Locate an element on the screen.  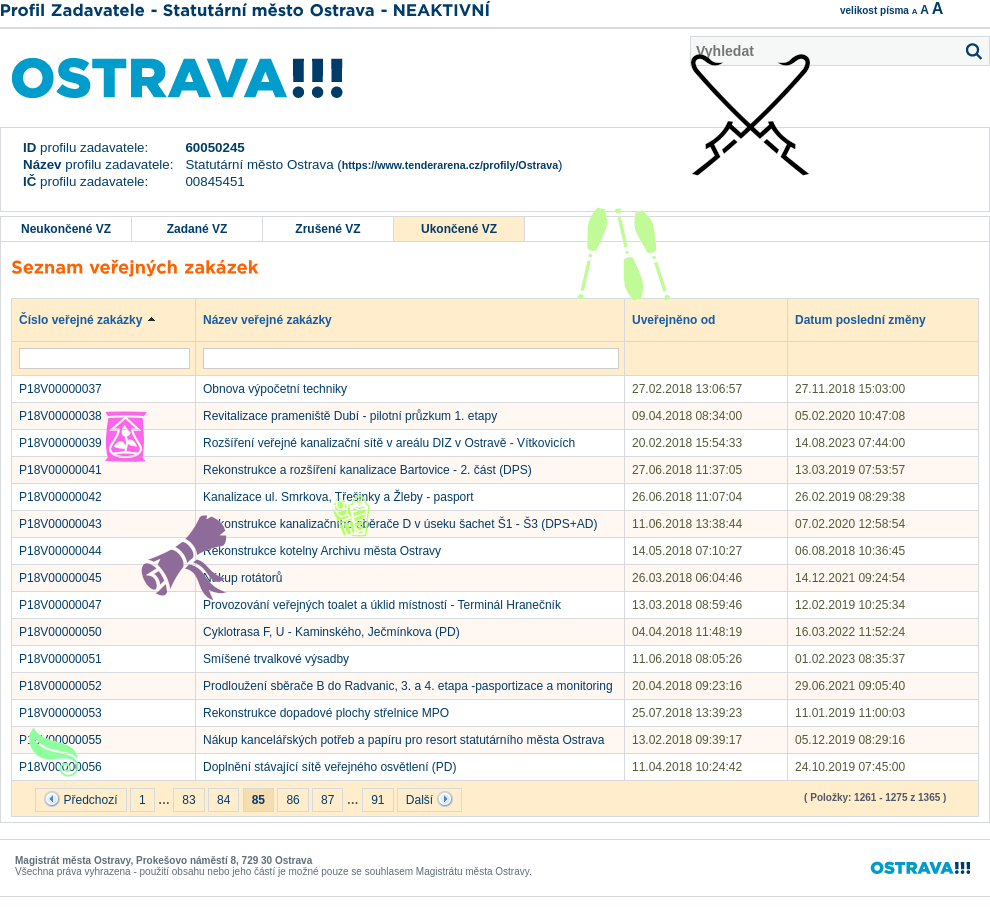
select hook swords as your weapon is located at coordinates (750, 115).